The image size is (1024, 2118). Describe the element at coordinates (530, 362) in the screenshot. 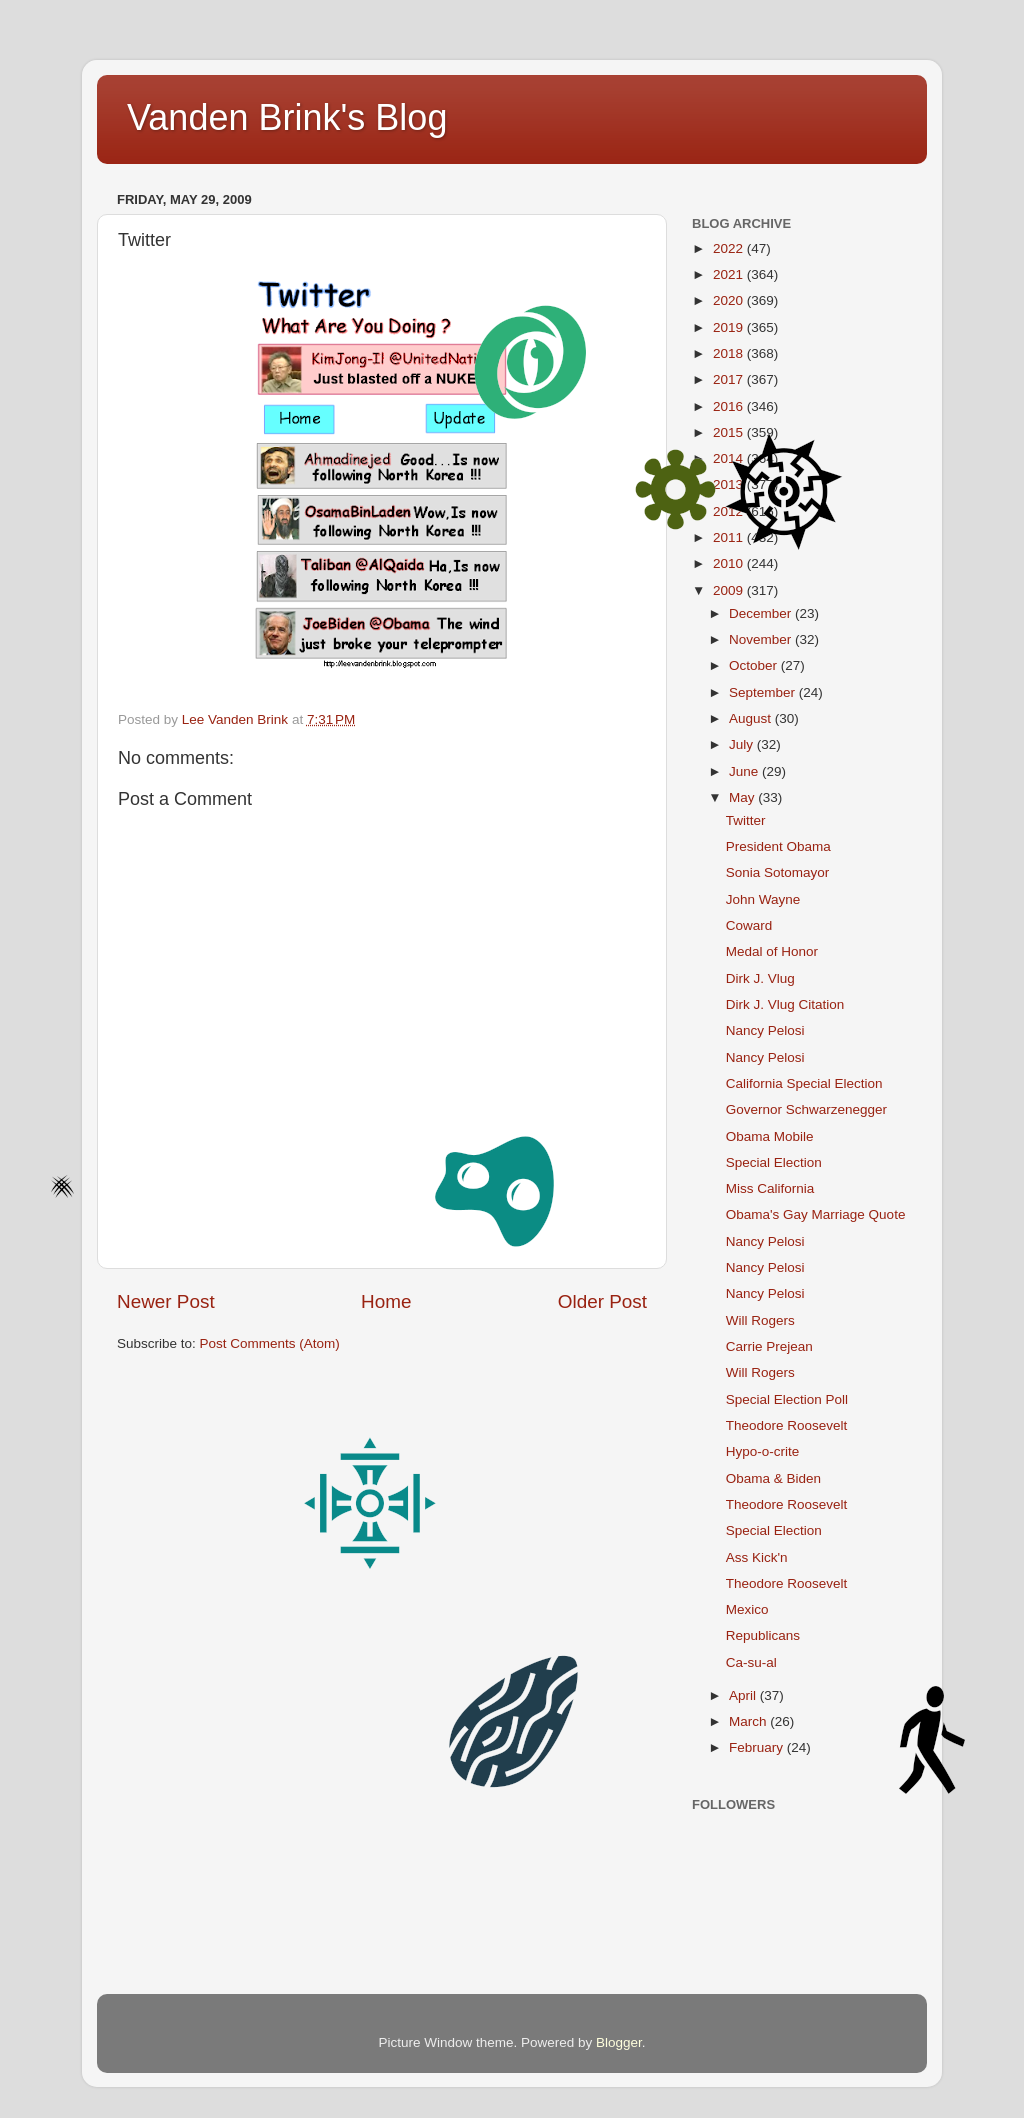

I see `indicates a surreal or dream-like game state` at that location.